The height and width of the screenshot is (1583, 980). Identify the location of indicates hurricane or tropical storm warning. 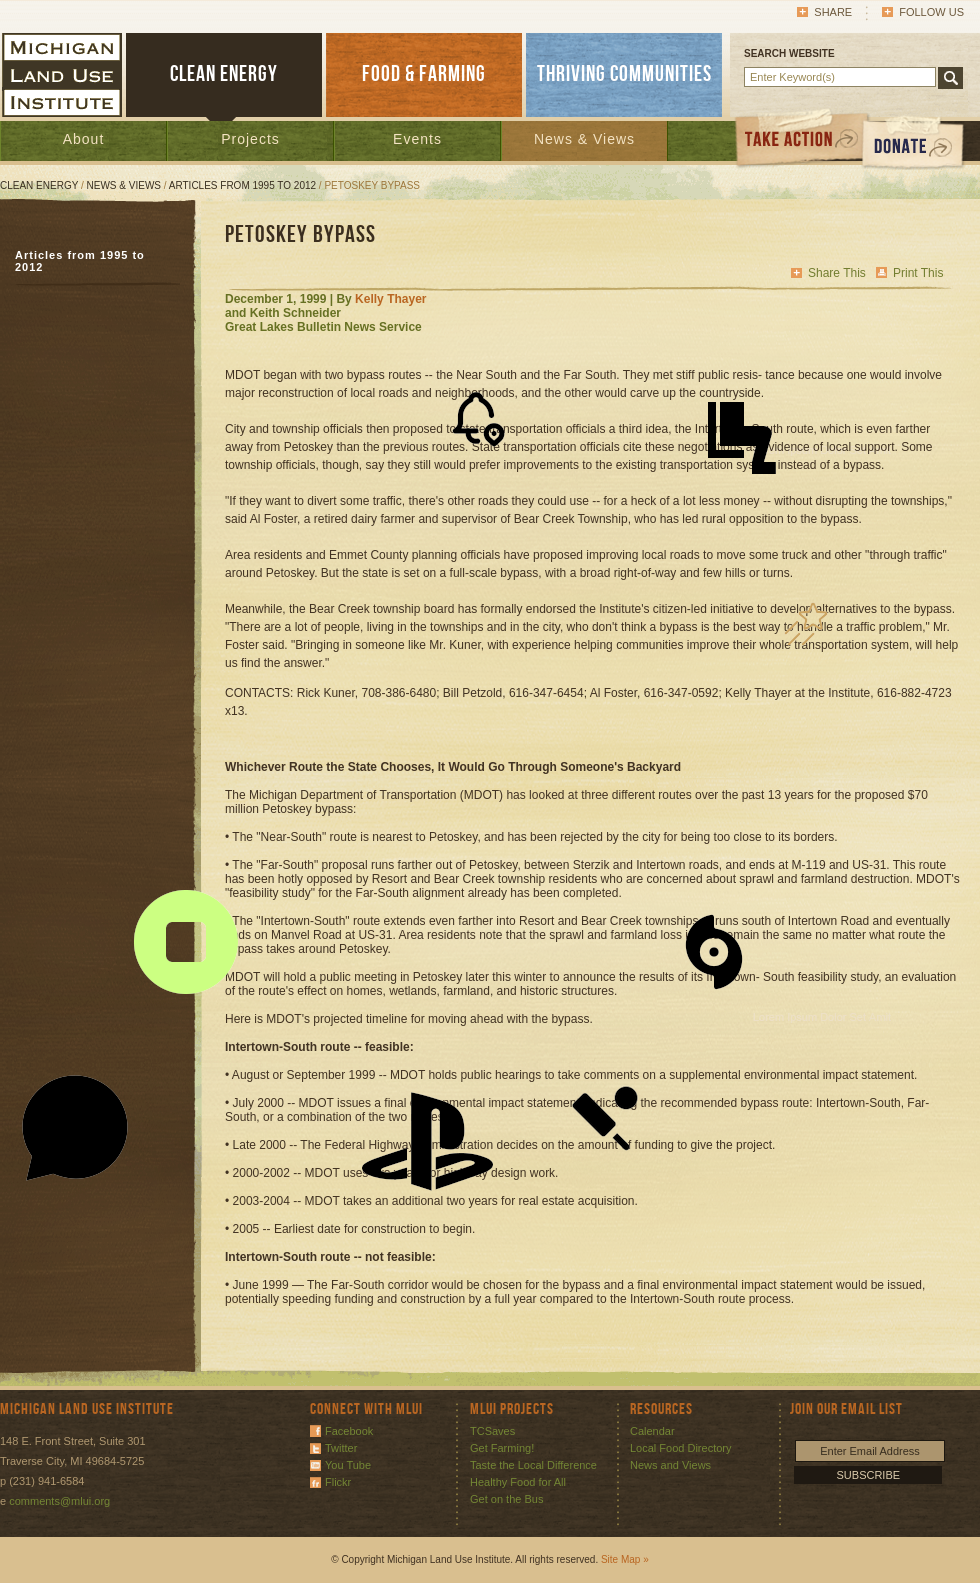
(714, 952).